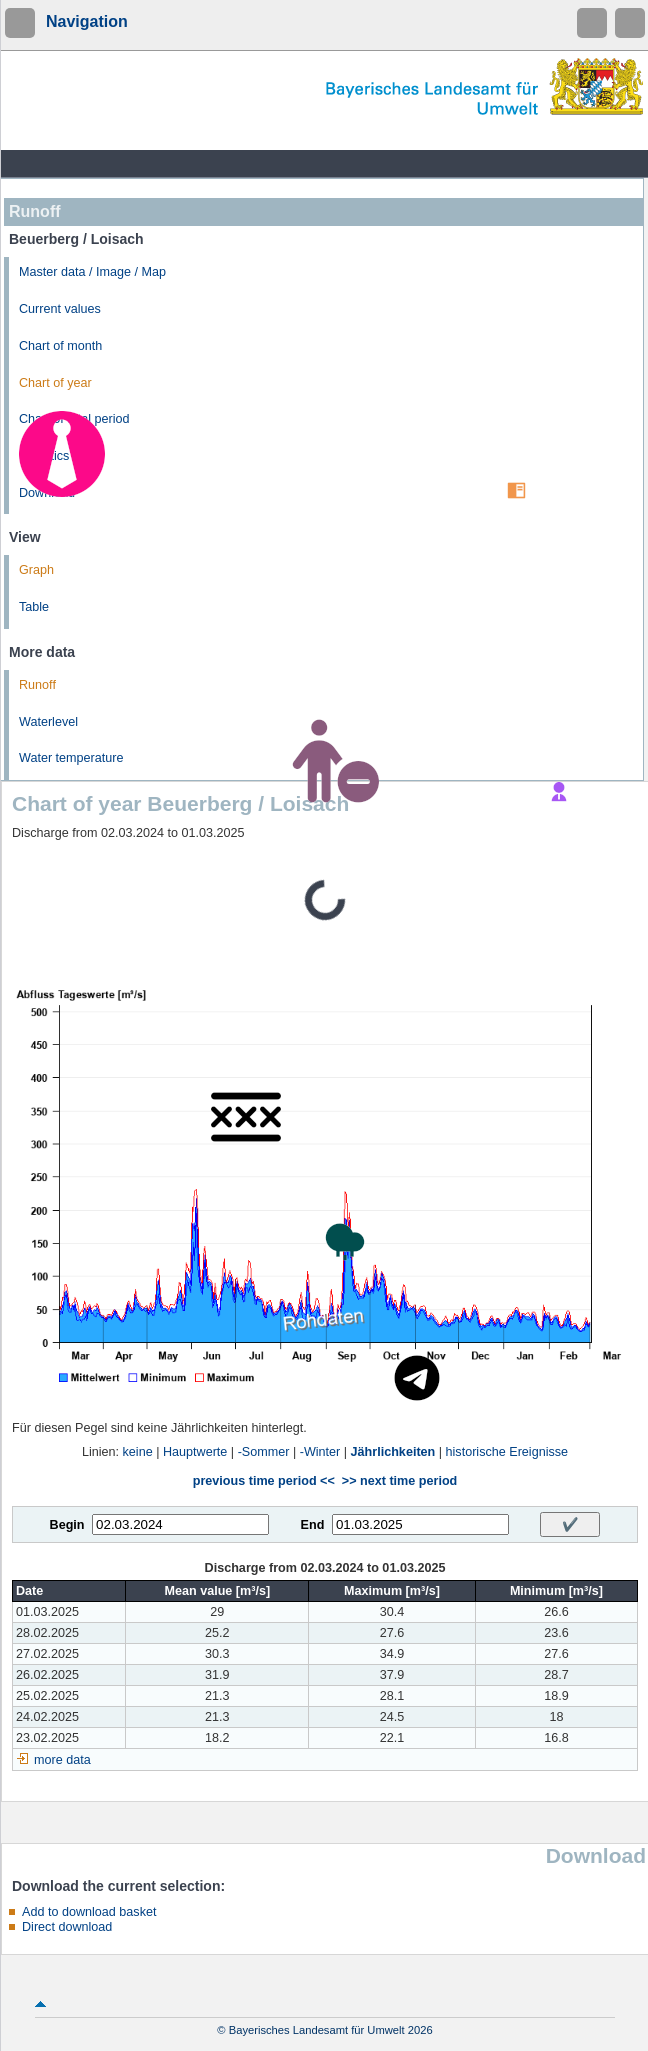 This screenshot has width=648, height=2051. What do you see at coordinates (345, 1241) in the screenshot?
I see `indicates rainy weather conditions` at bounding box center [345, 1241].